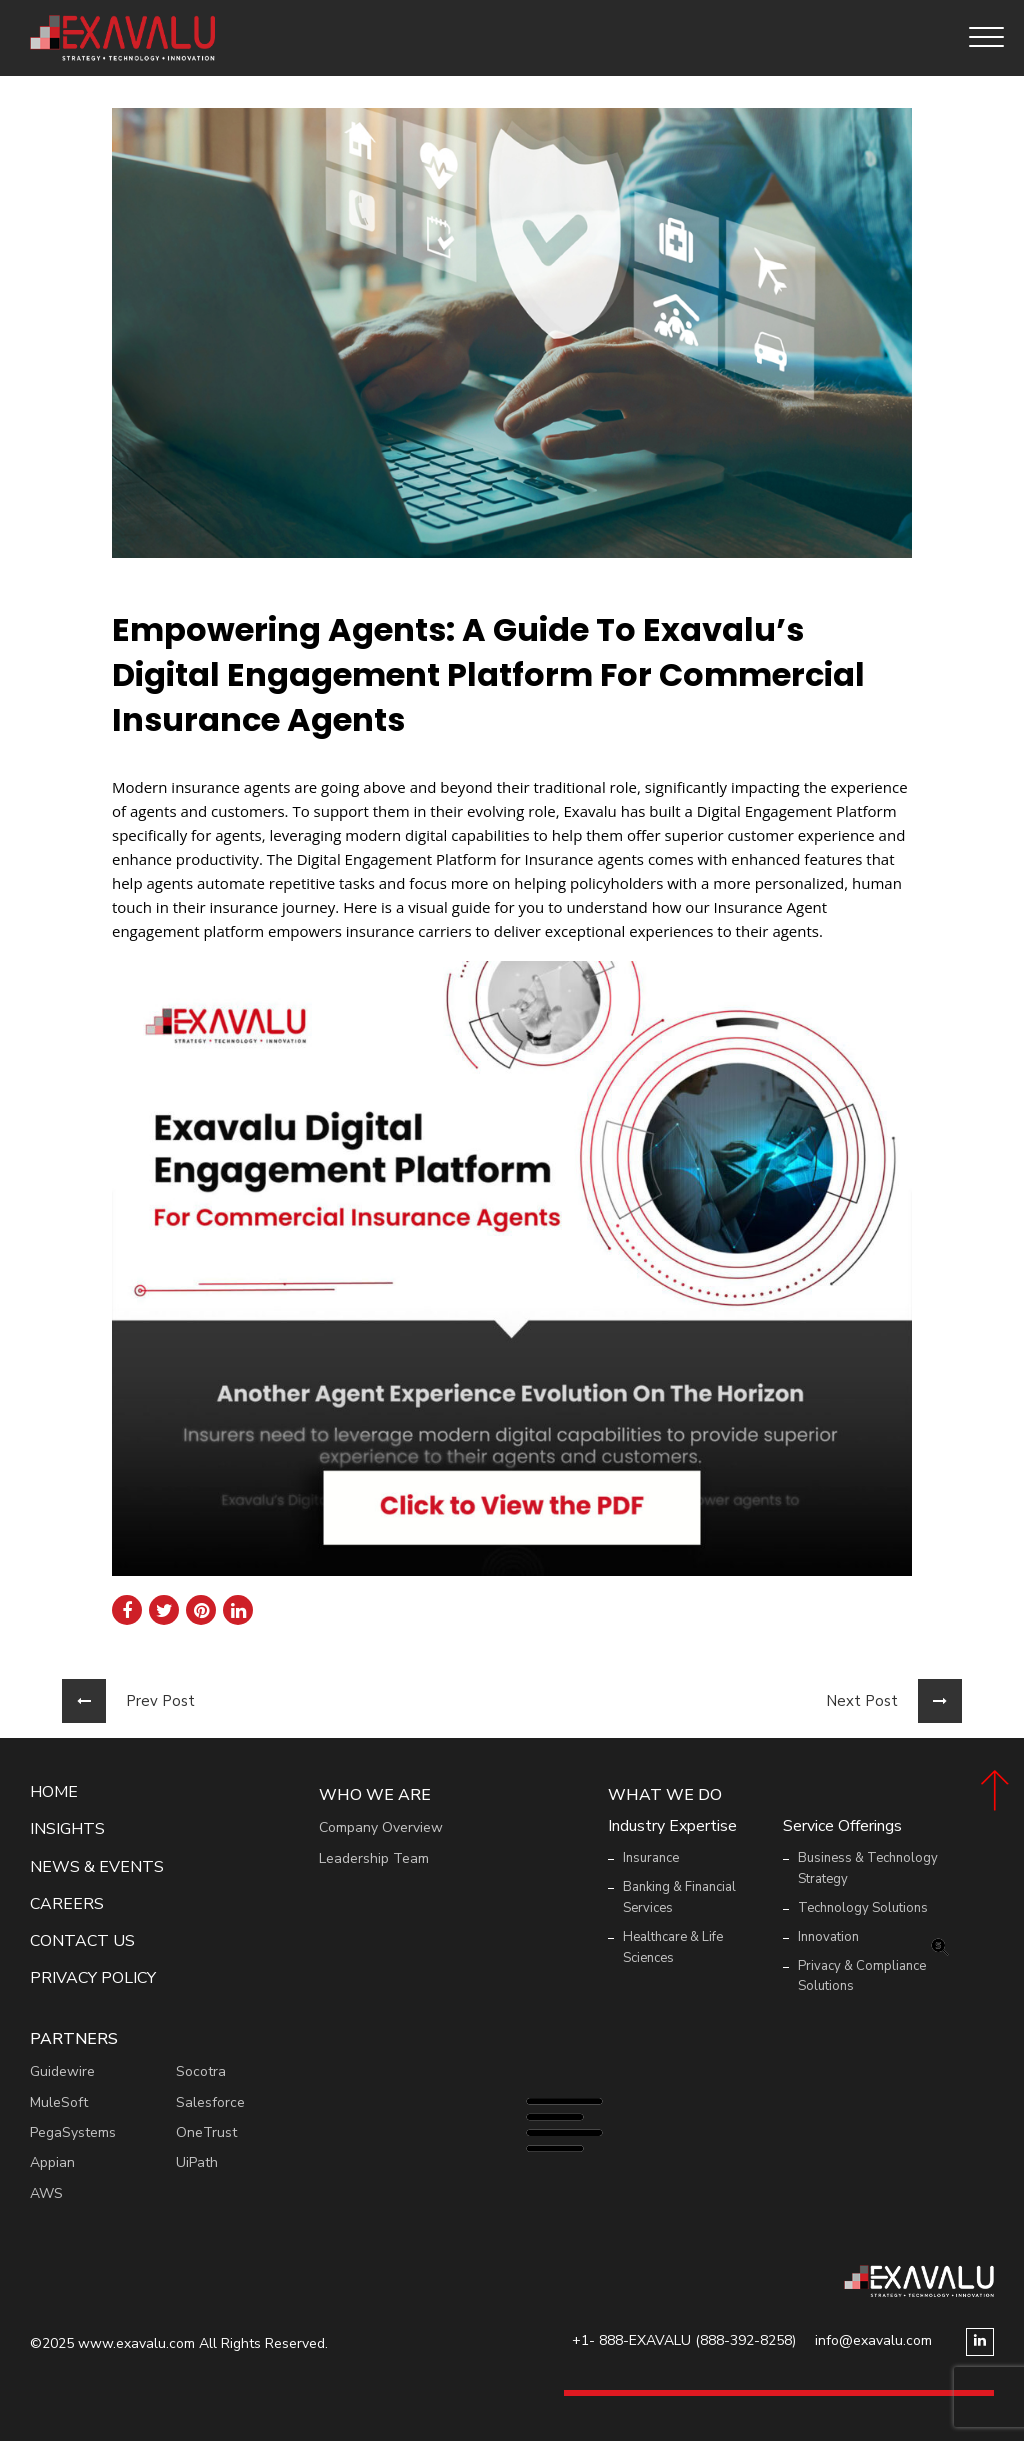  What do you see at coordinates (564, 2126) in the screenshot?
I see `align text to the left` at bounding box center [564, 2126].